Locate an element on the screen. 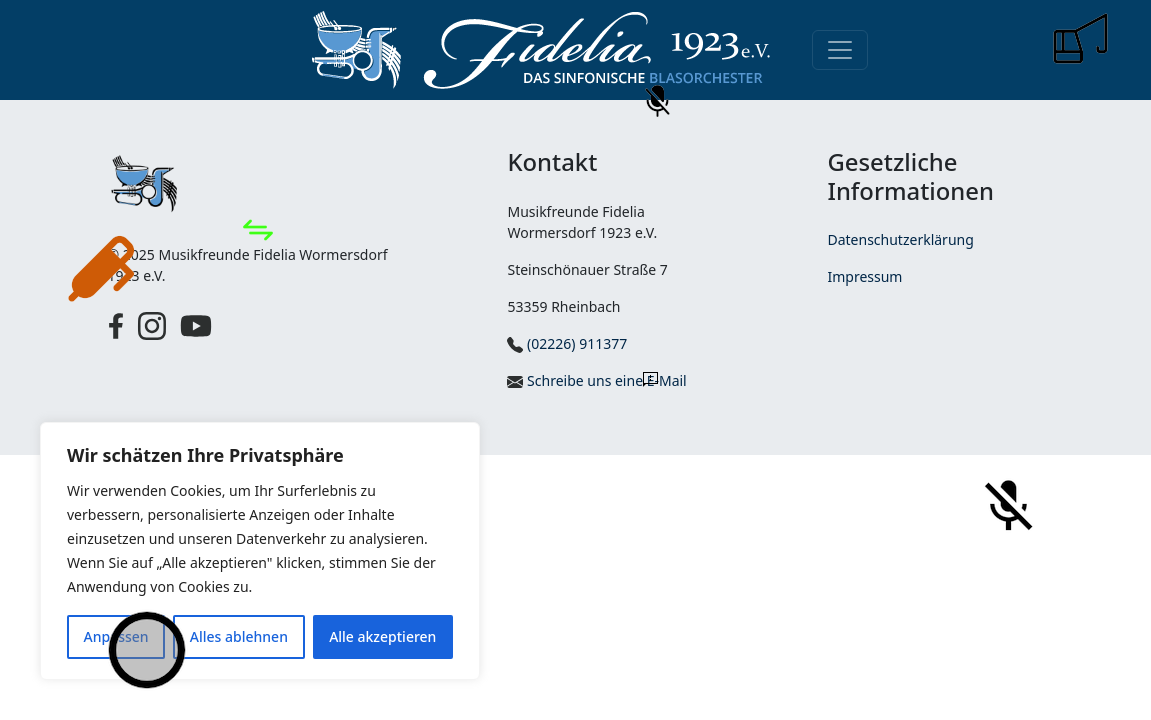  unselected radio button option is located at coordinates (147, 650).